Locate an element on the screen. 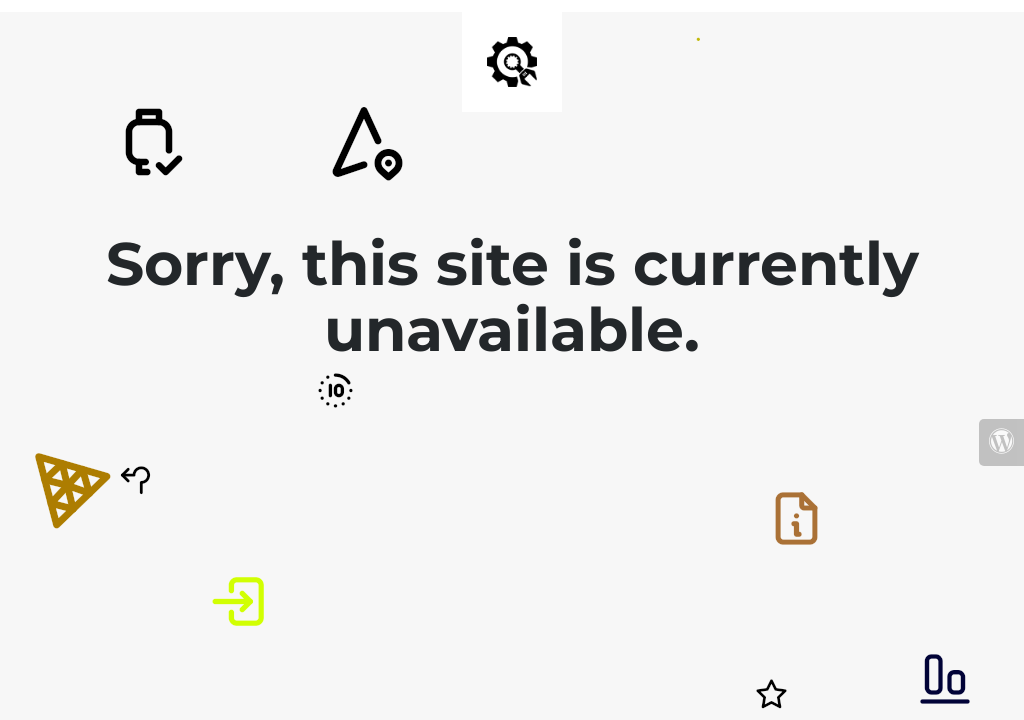 Image resolution: width=1024 pixels, height=720 pixels. add to favorites is located at coordinates (771, 694).